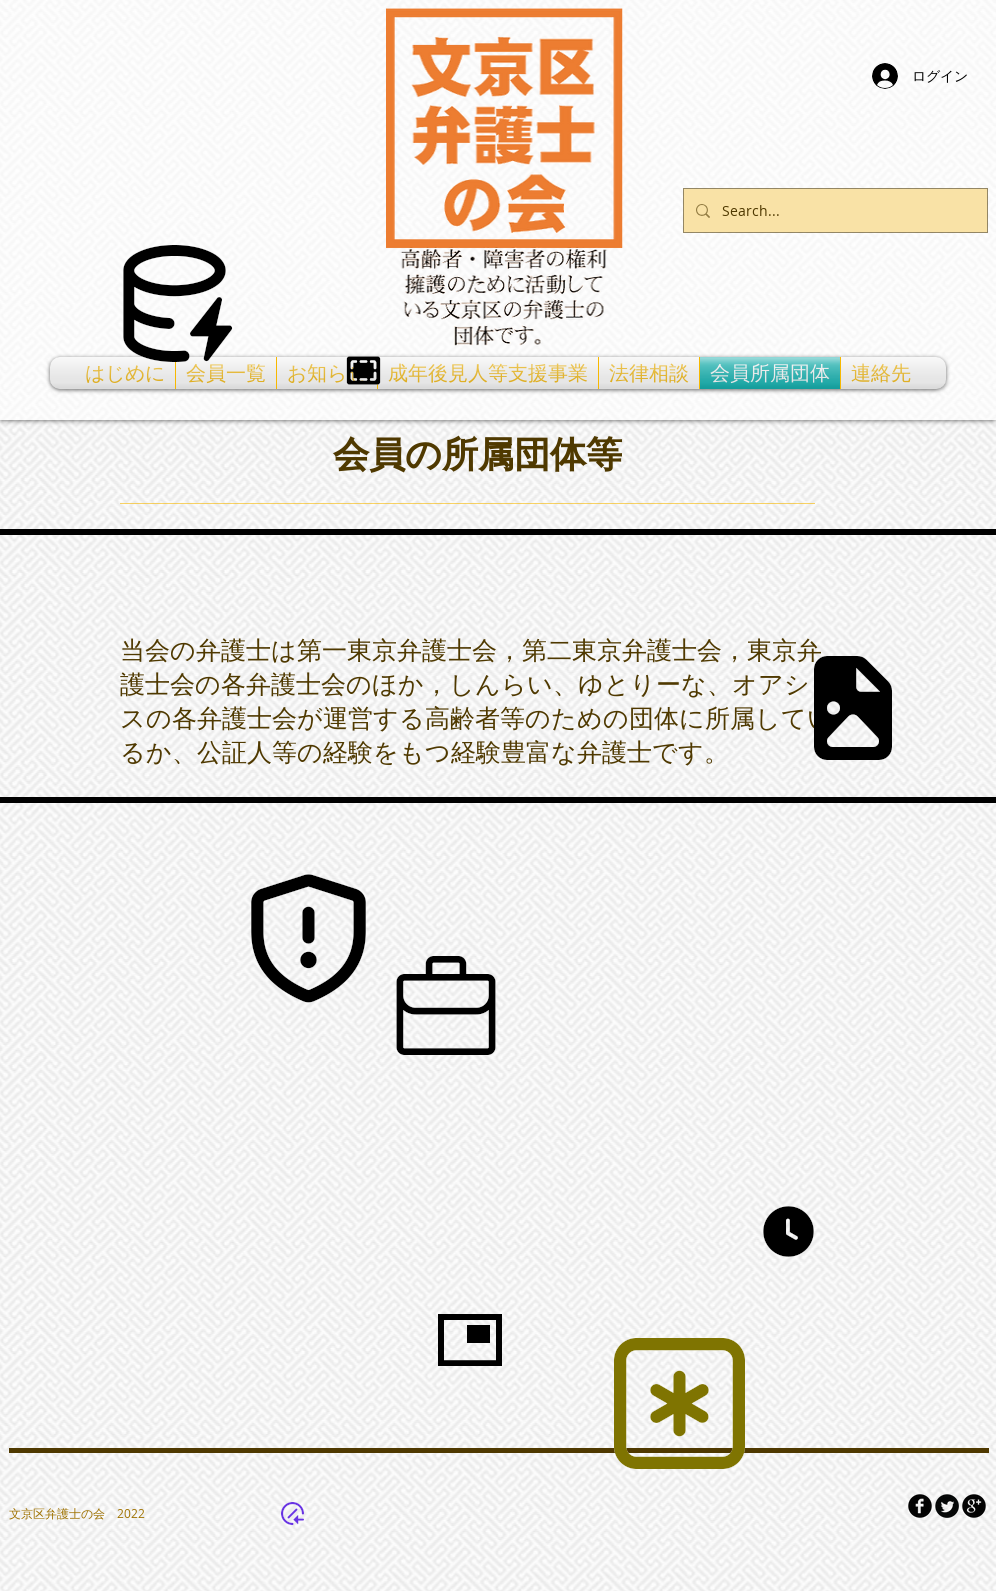 The image size is (996, 1591). What do you see at coordinates (679, 1403) in the screenshot?
I see `access API keys or secrets` at bounding box center [679, 1403].